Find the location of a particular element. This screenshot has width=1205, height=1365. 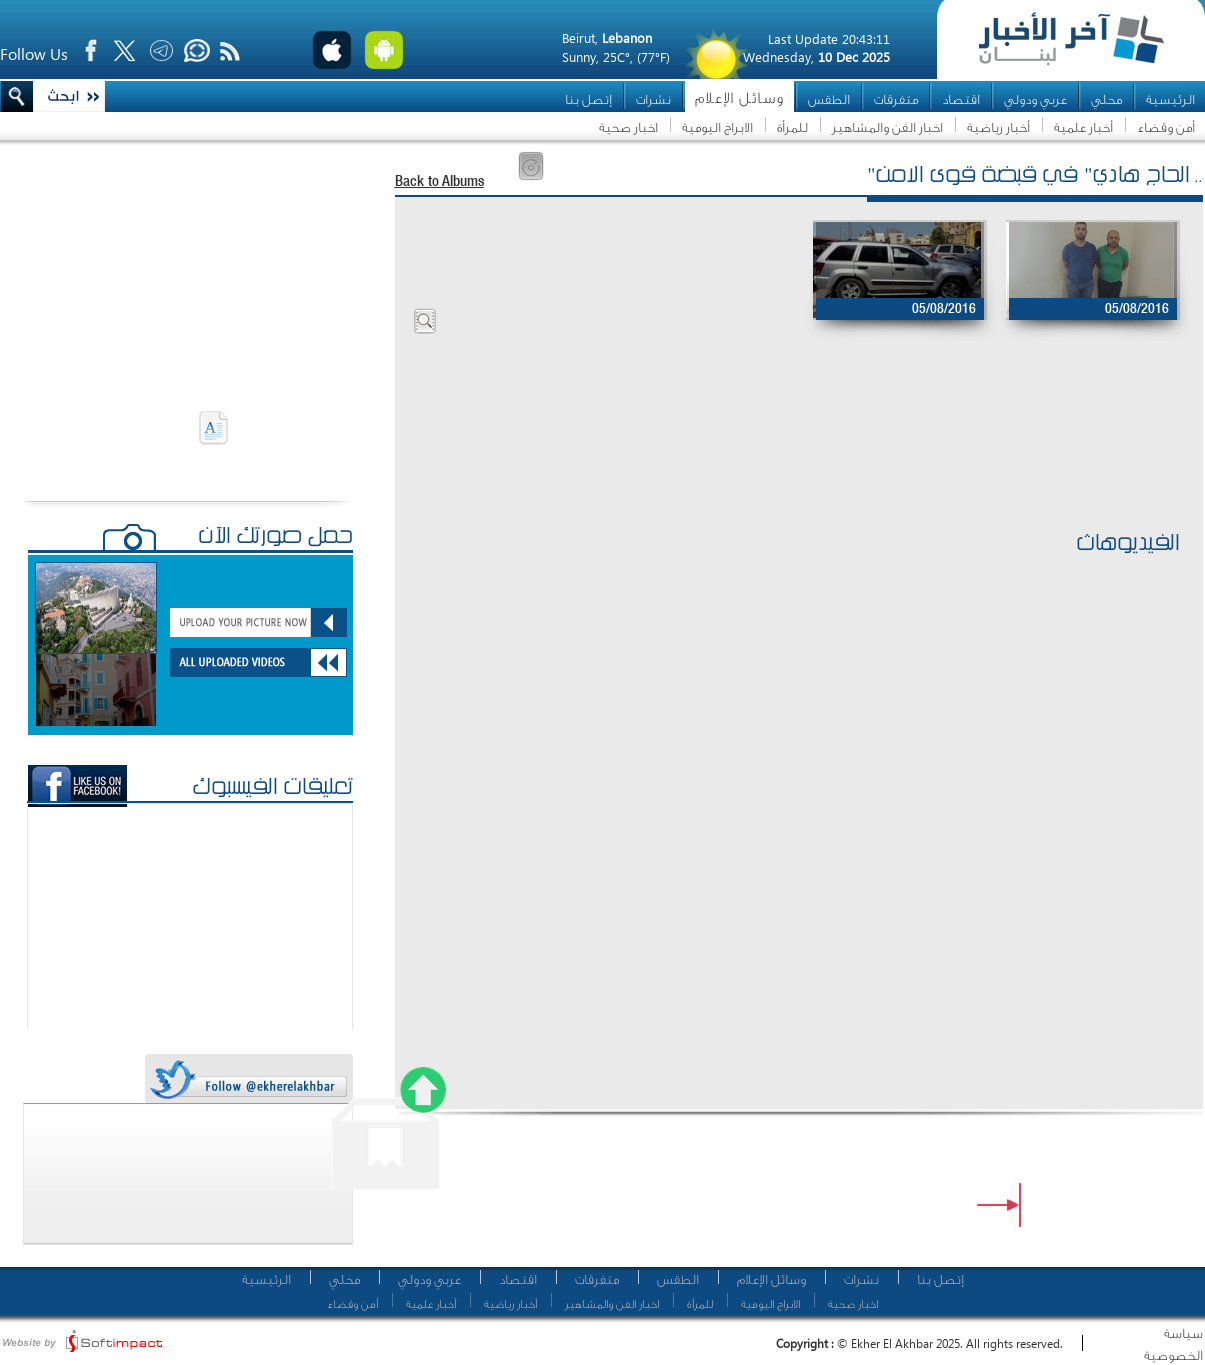

open the system logs application is located at coordinates (425, 321).